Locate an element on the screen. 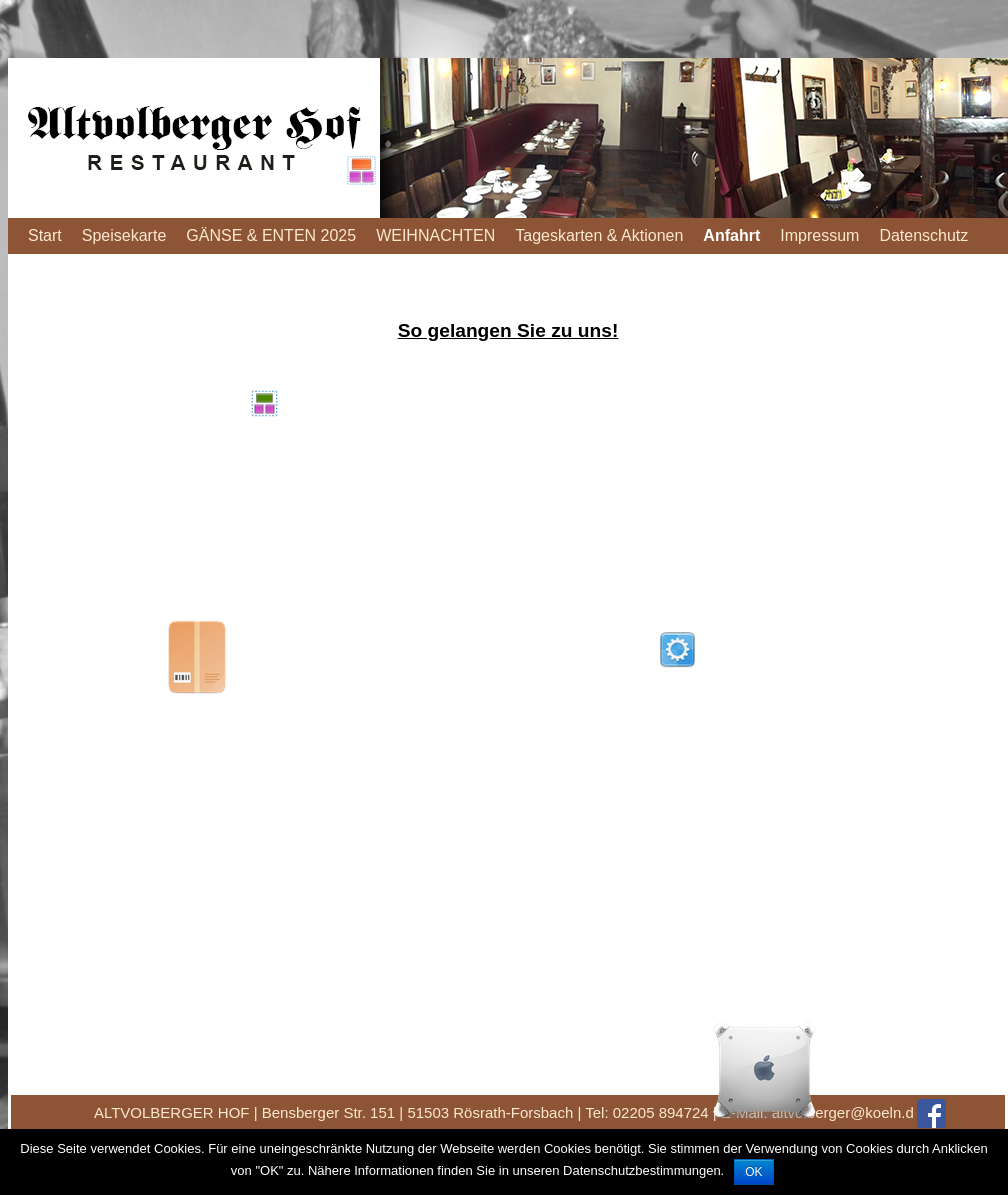 The width and height of the screenshot is (1008, 1195). select all items in the current view is located at coordinates (361, 170).